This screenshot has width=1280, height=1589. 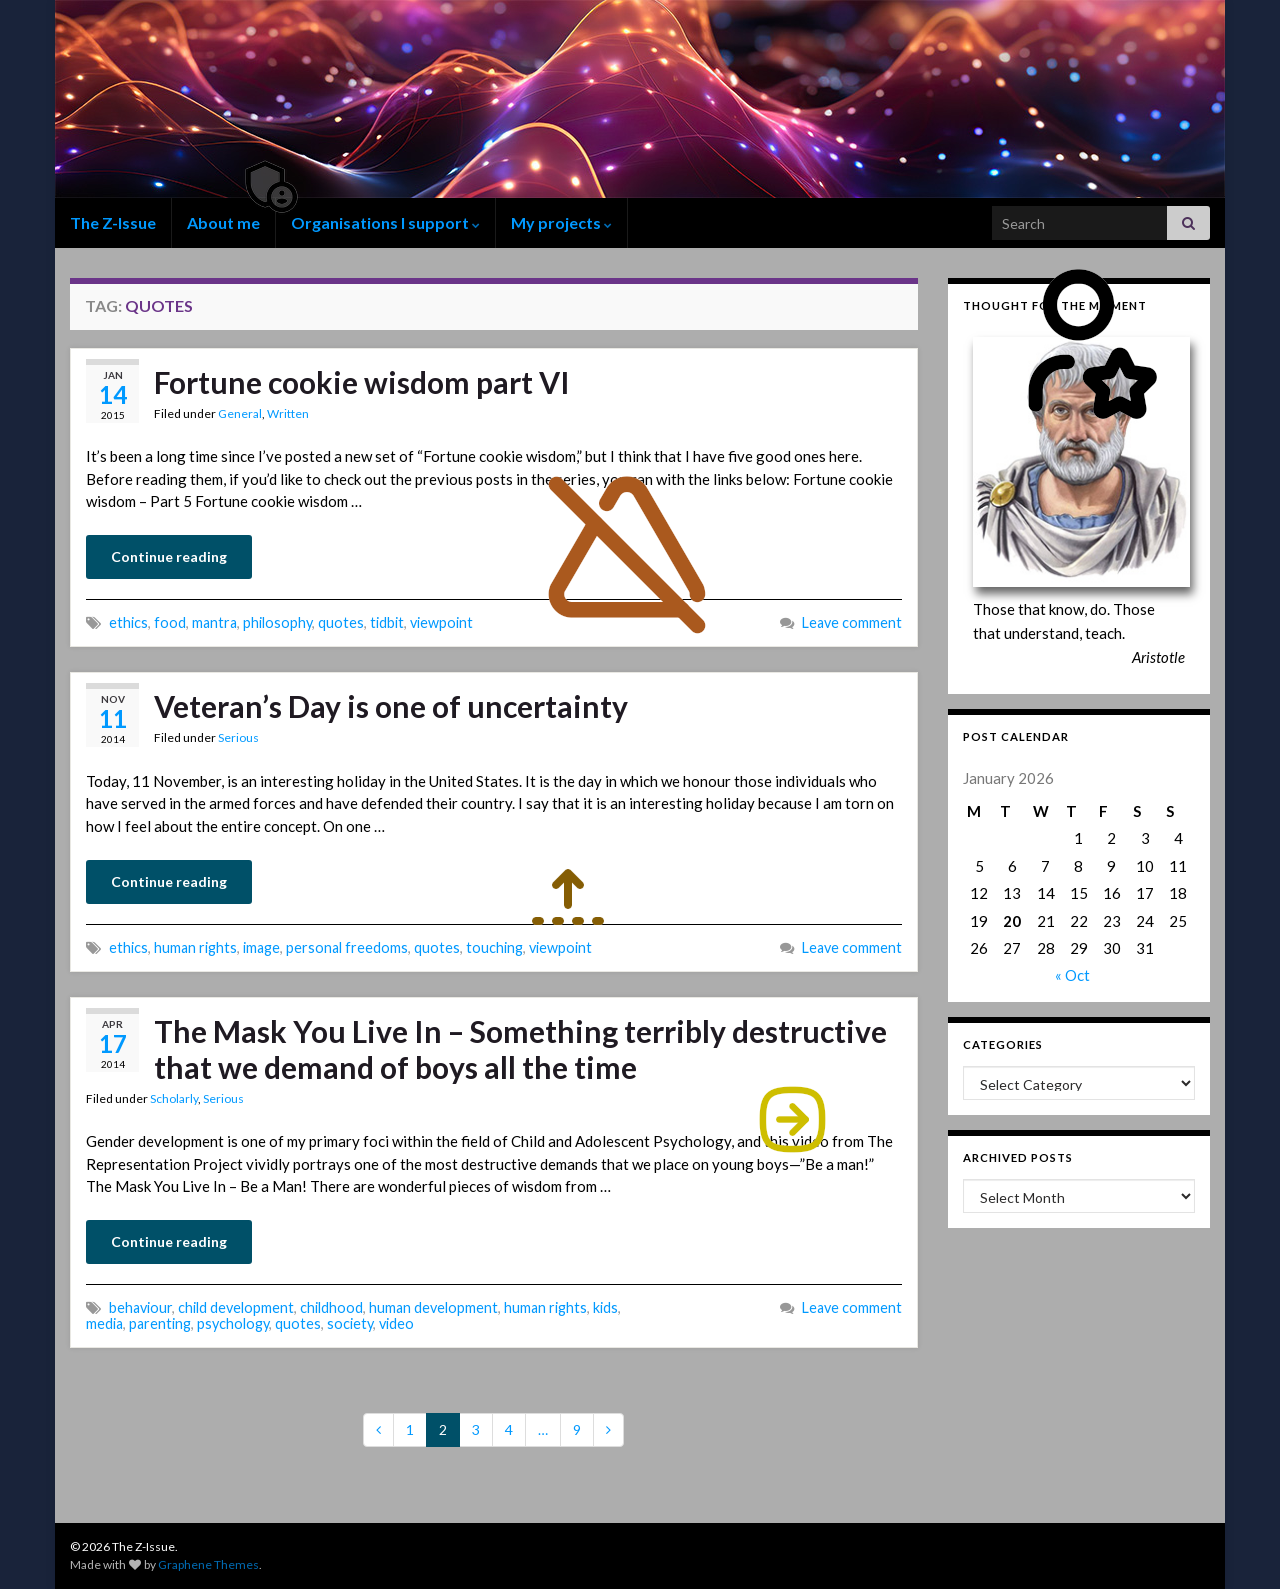 I want to click on do not bleach - laundry care instruction, so click(x=627, y=555).